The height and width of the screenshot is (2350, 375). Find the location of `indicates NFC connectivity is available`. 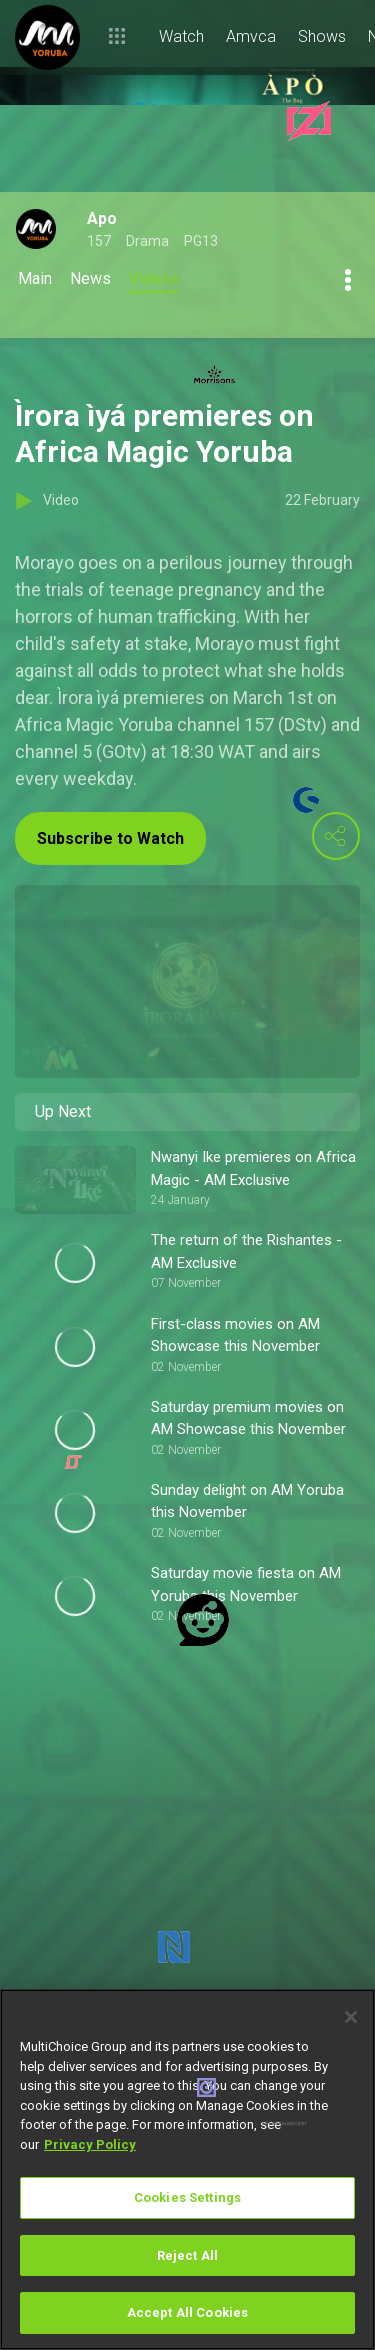

indicates NFC connectivity is available is located at coordinates (174, 1947).